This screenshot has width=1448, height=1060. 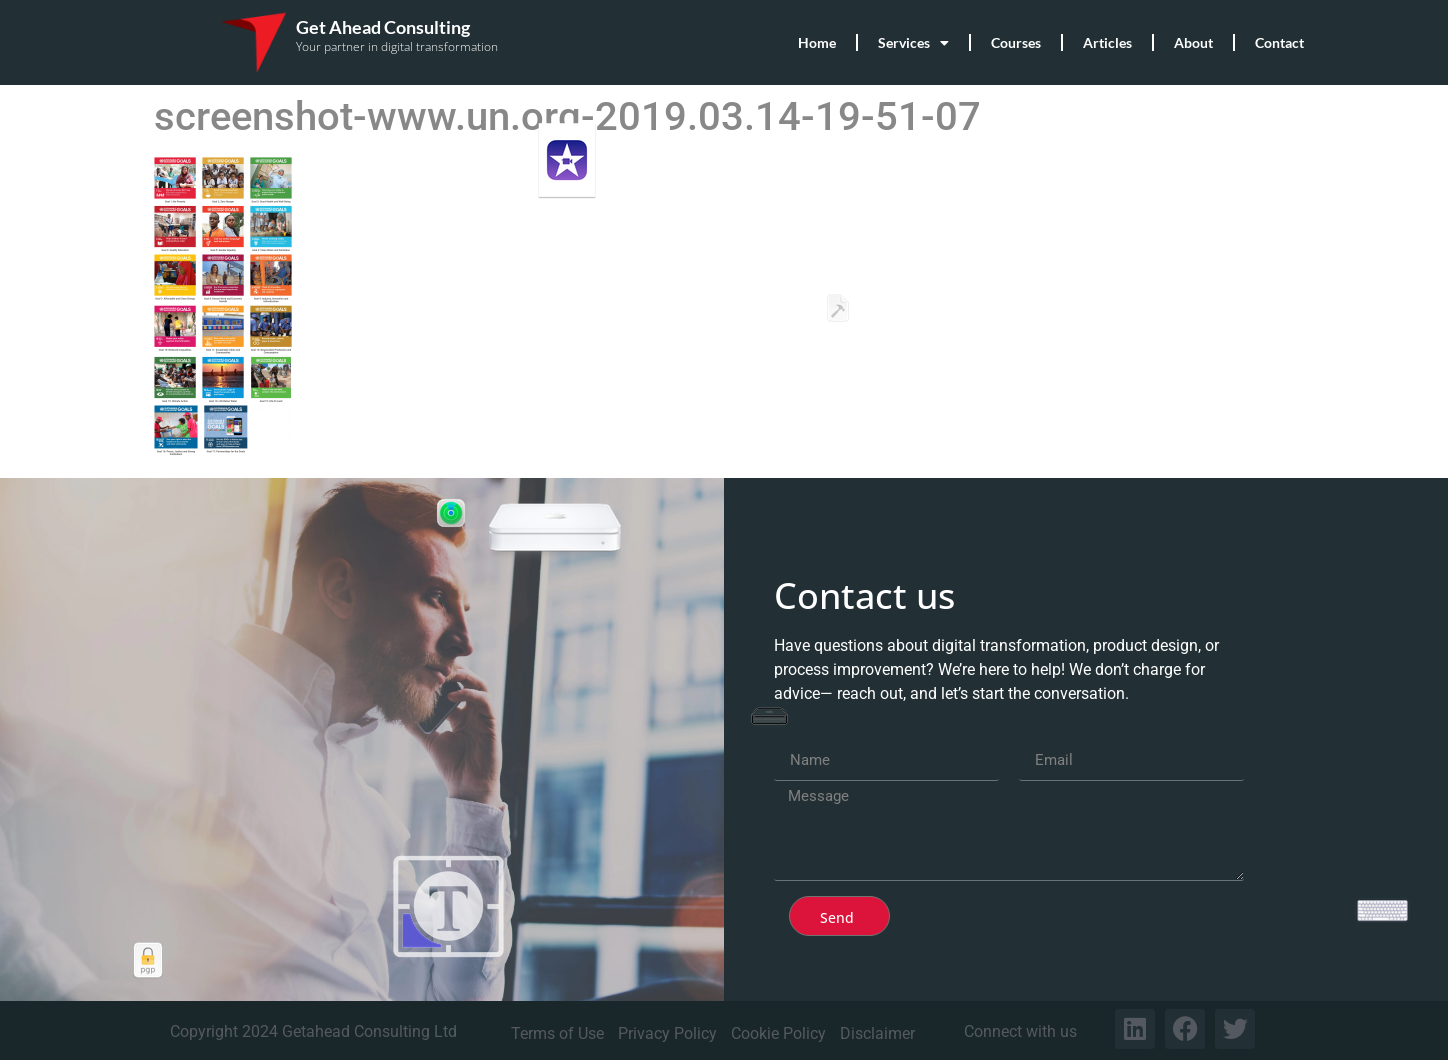 I want to click on access time capsule backup settings, so click(x=555, y=519).